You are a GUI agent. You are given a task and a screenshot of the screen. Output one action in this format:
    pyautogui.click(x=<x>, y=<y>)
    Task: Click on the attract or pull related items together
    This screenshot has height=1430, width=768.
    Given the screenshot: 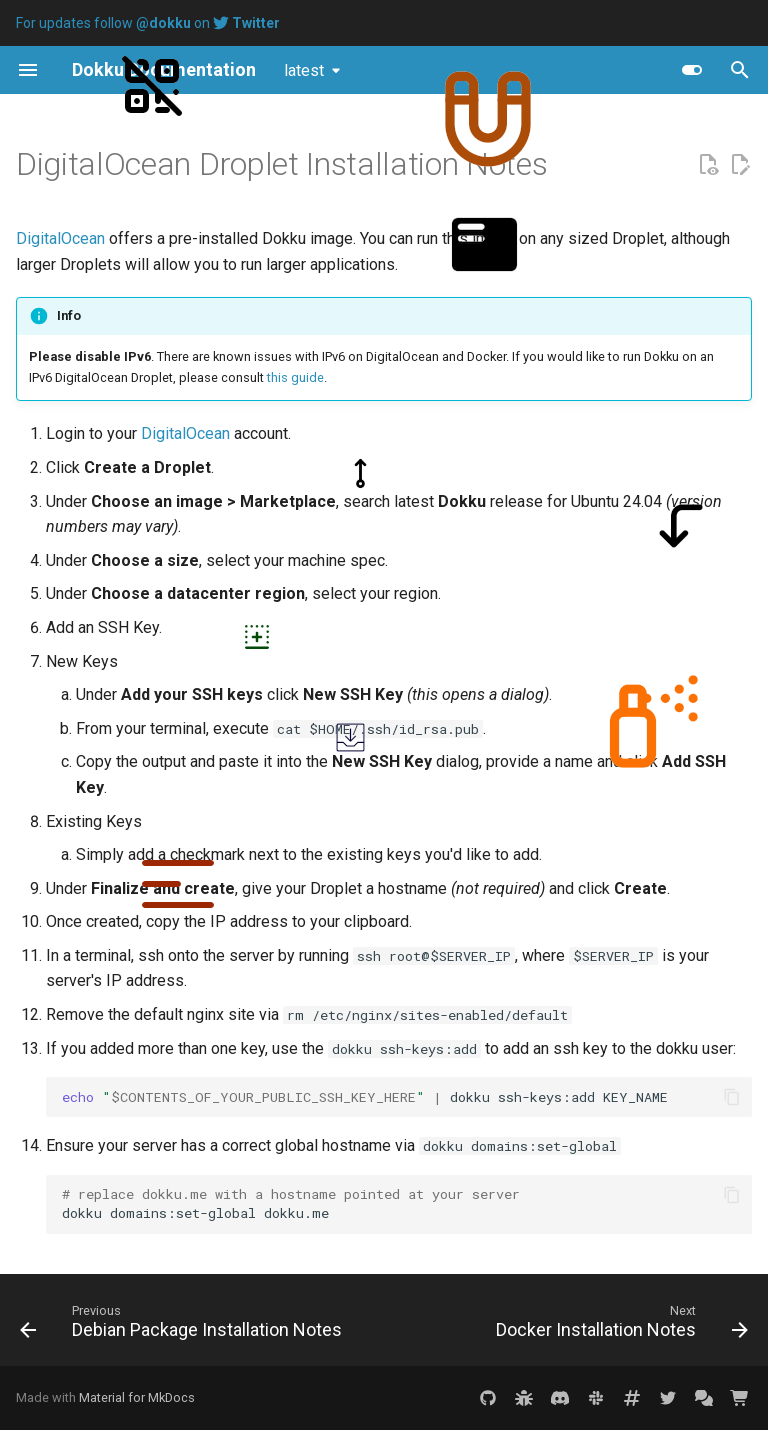 What is the action you would take?
    pyautogui.click(x=488, y=119)
    